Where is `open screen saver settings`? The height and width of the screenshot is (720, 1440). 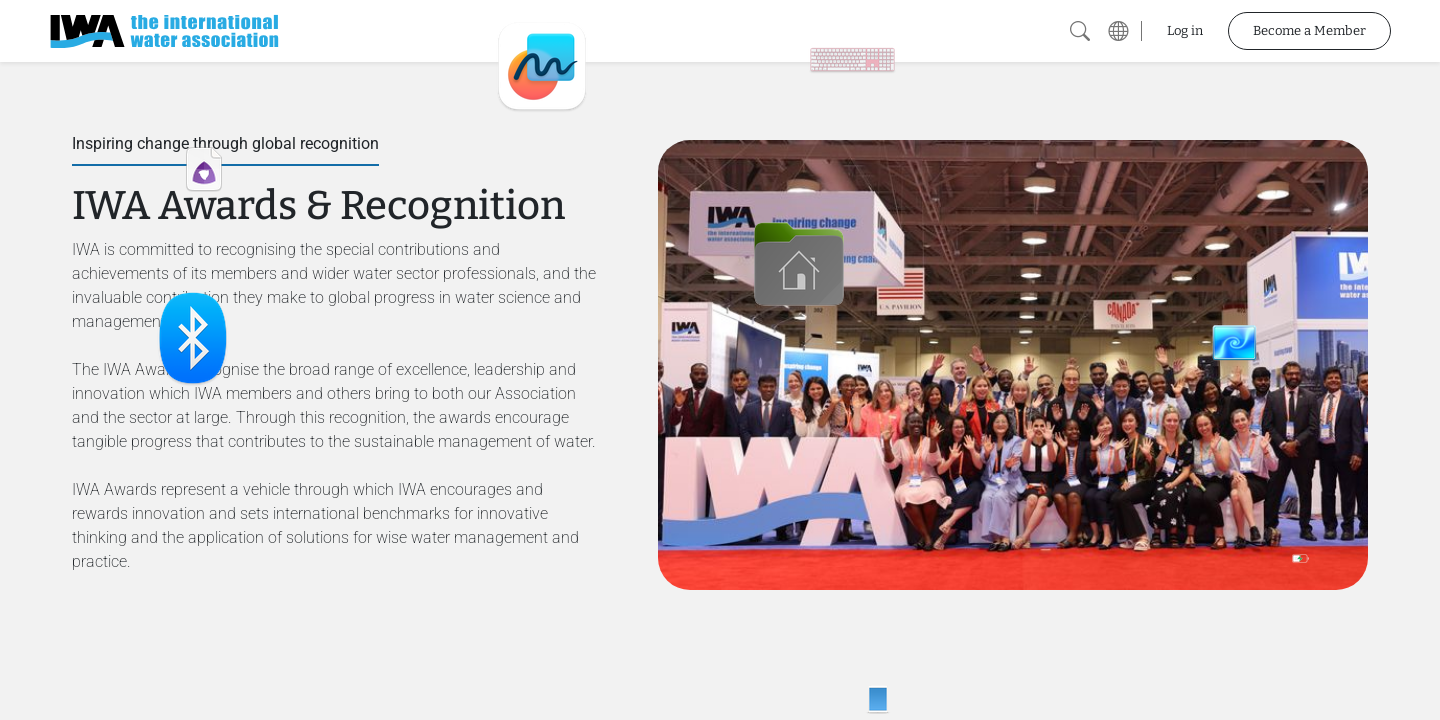 open screen saver settings is located at coordinates (1234, 343).